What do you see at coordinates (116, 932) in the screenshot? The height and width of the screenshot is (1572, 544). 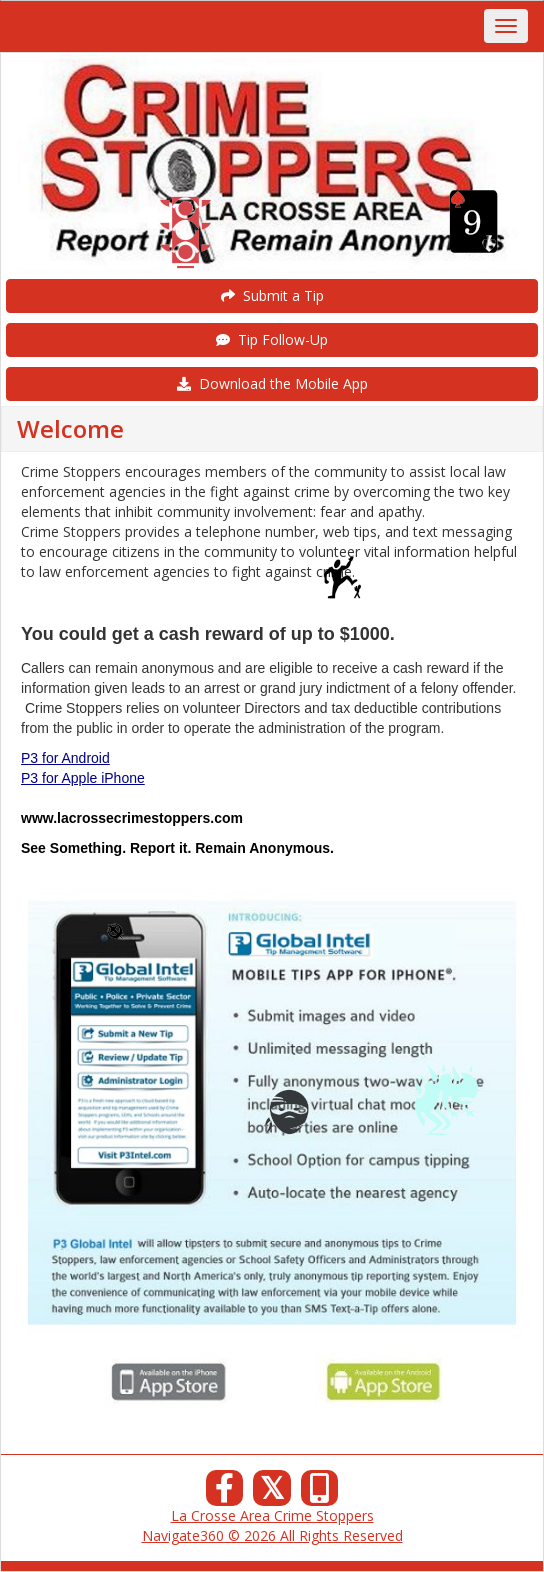 I see `indicates a critical hit or special attack` at bounding box center [116, 932].